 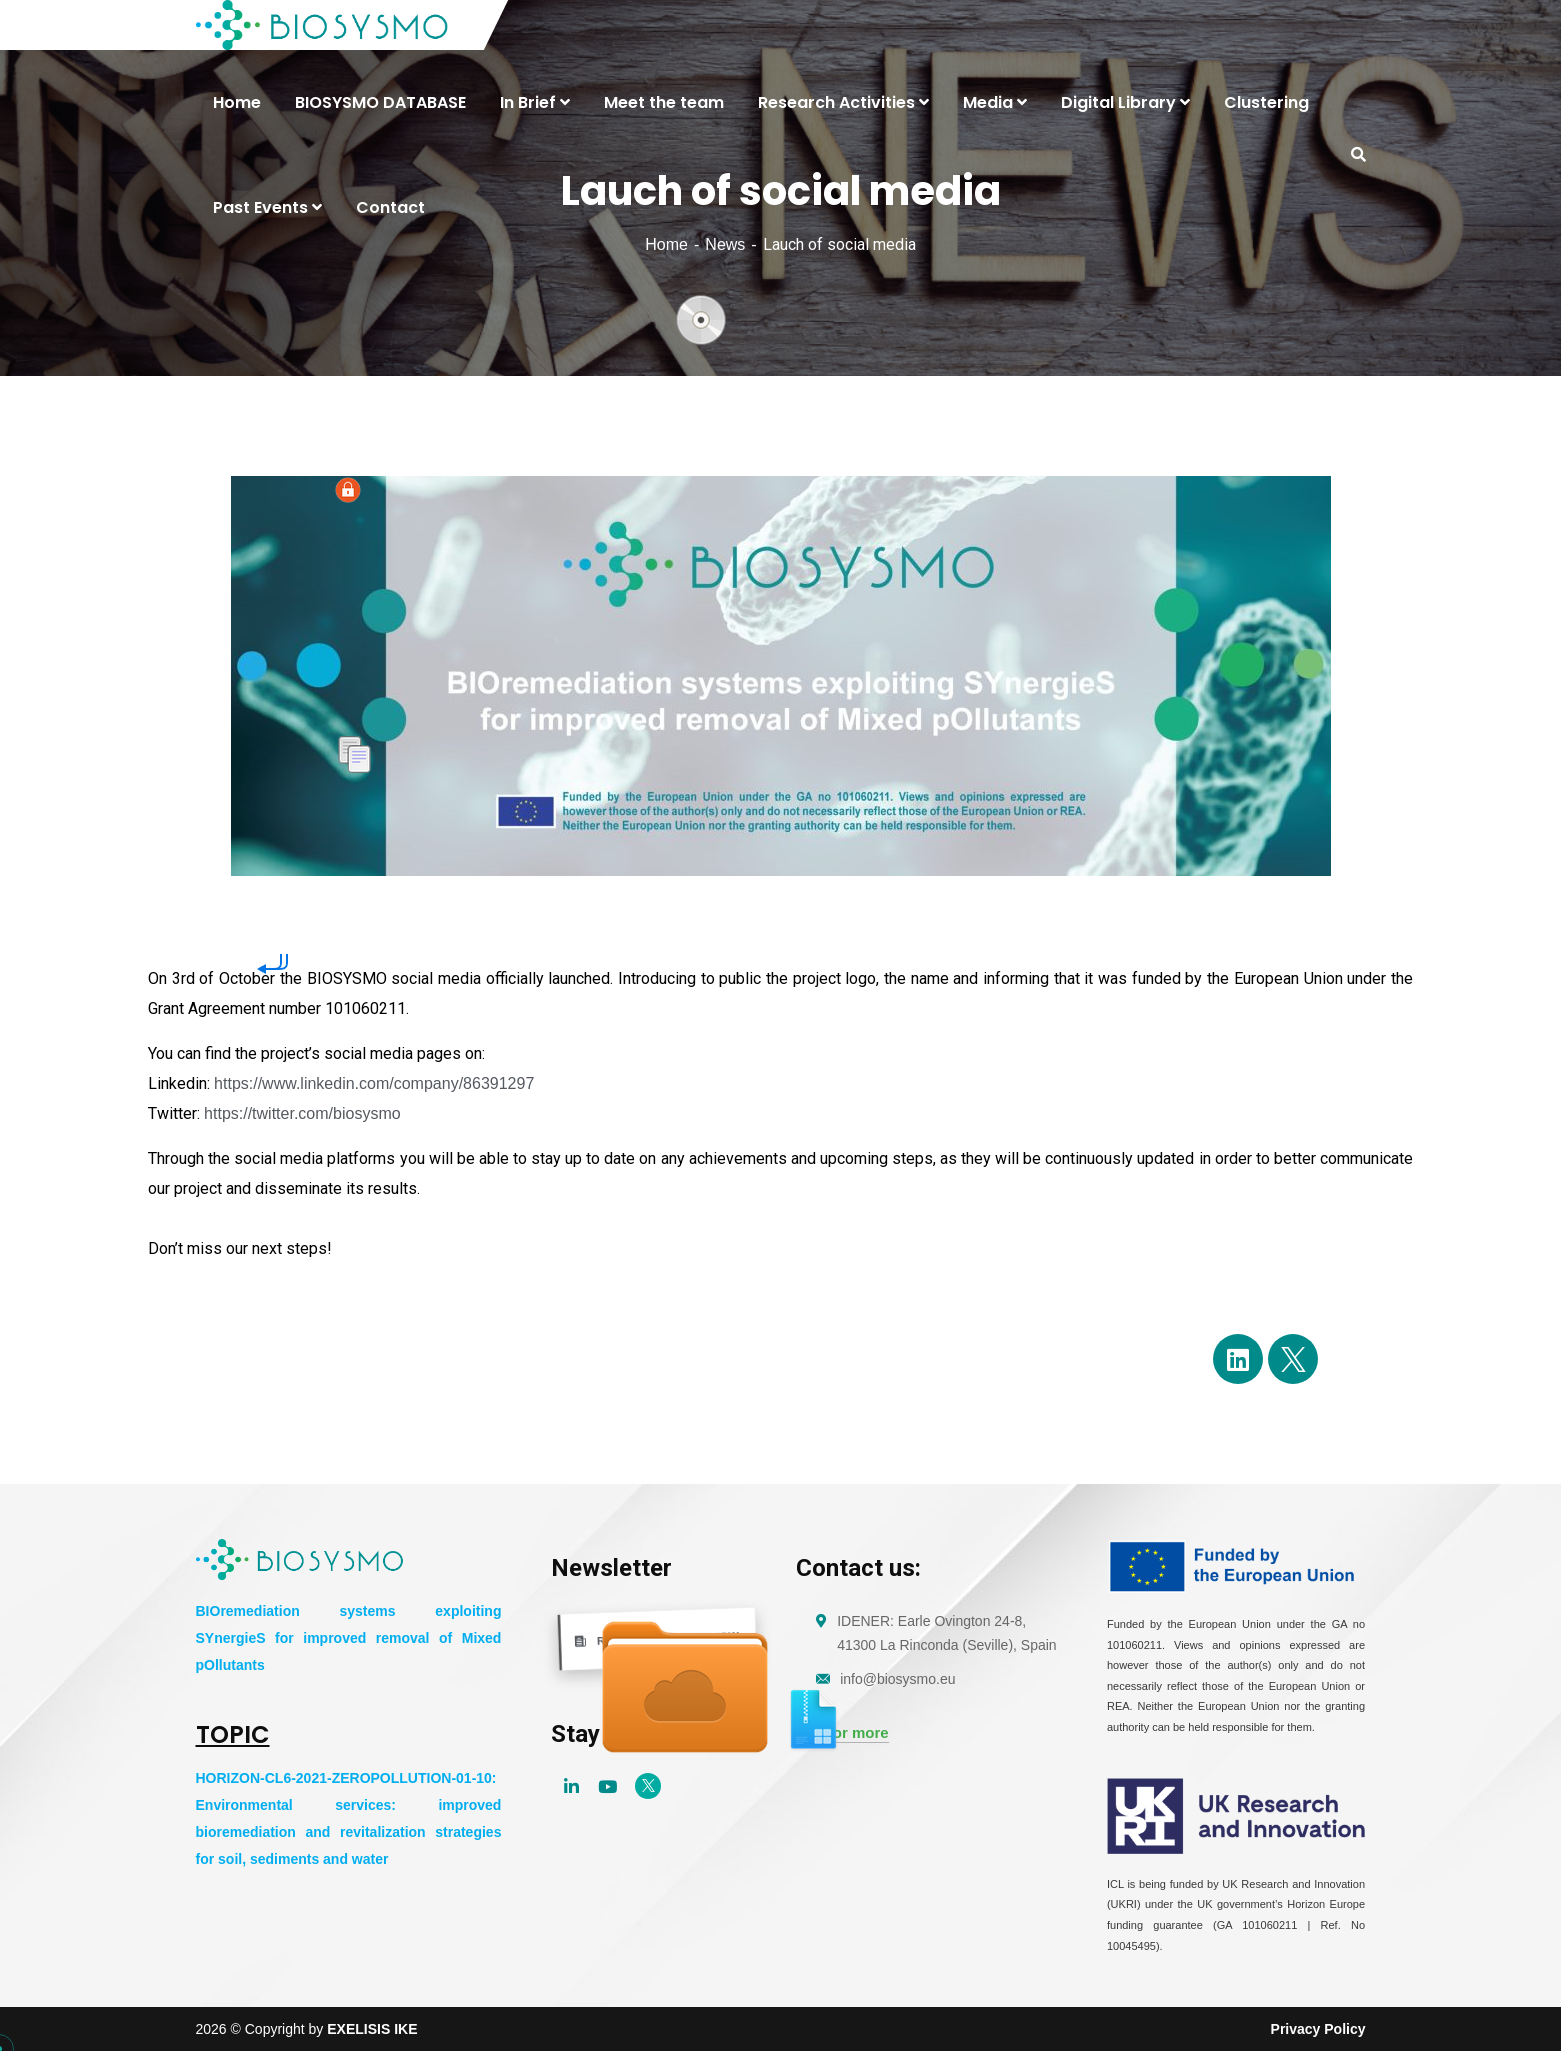 What do you see at coordinates (354, 754) in the screenshot?
I see `copy selected content to clipboard` at bounding box center [354, 754].